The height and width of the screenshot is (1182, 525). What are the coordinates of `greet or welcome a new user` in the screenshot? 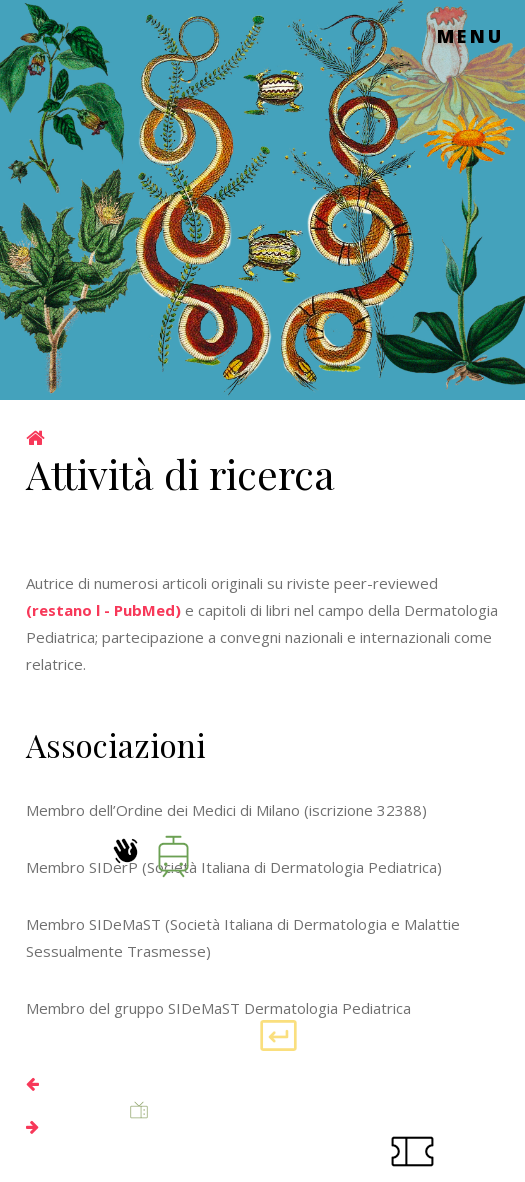 It's located at (125, 850).